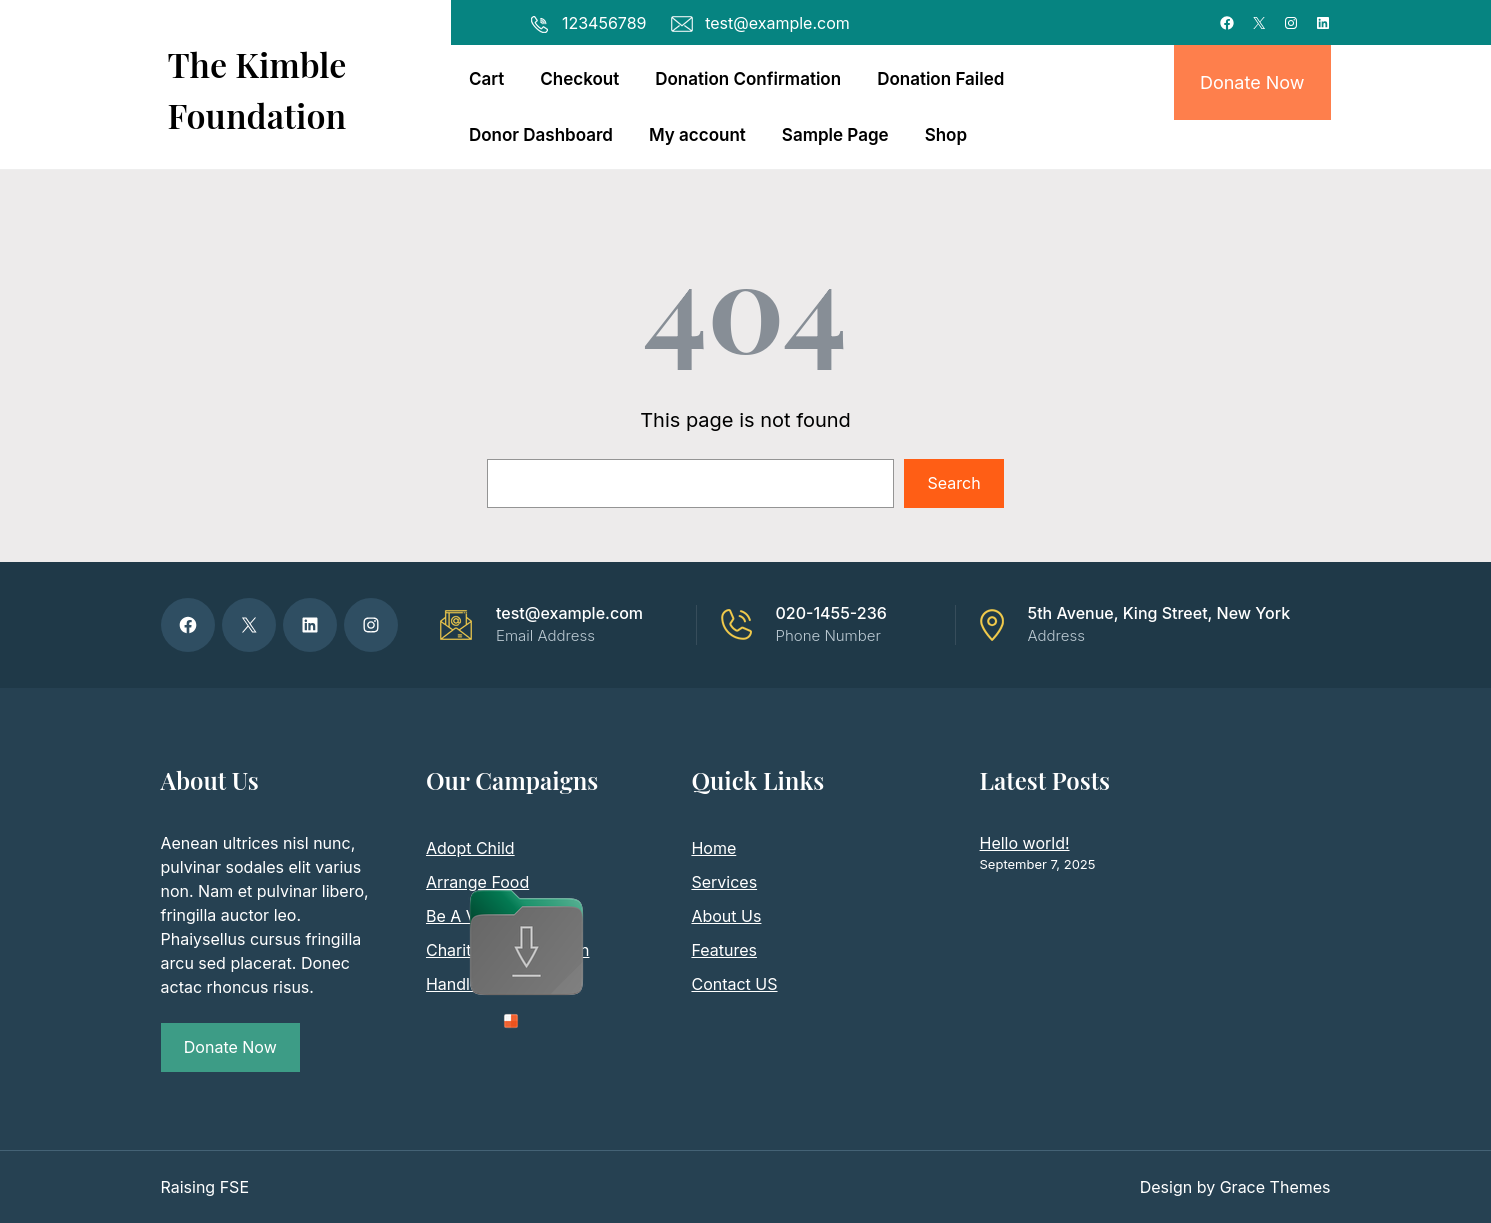  Describe the element at coordinates (511, 1021) in the screenshot. I see `switch to the top-left workspace` at that location.